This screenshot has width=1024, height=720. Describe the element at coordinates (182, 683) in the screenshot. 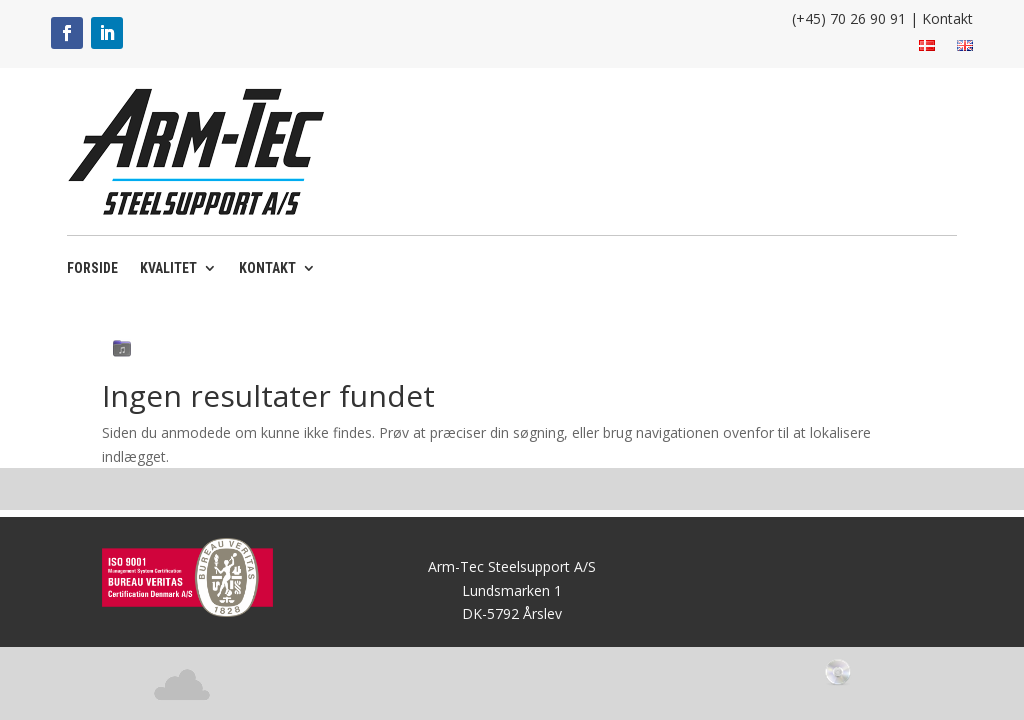

I see `indicates overcast or cloudy weather conditions` at that location.